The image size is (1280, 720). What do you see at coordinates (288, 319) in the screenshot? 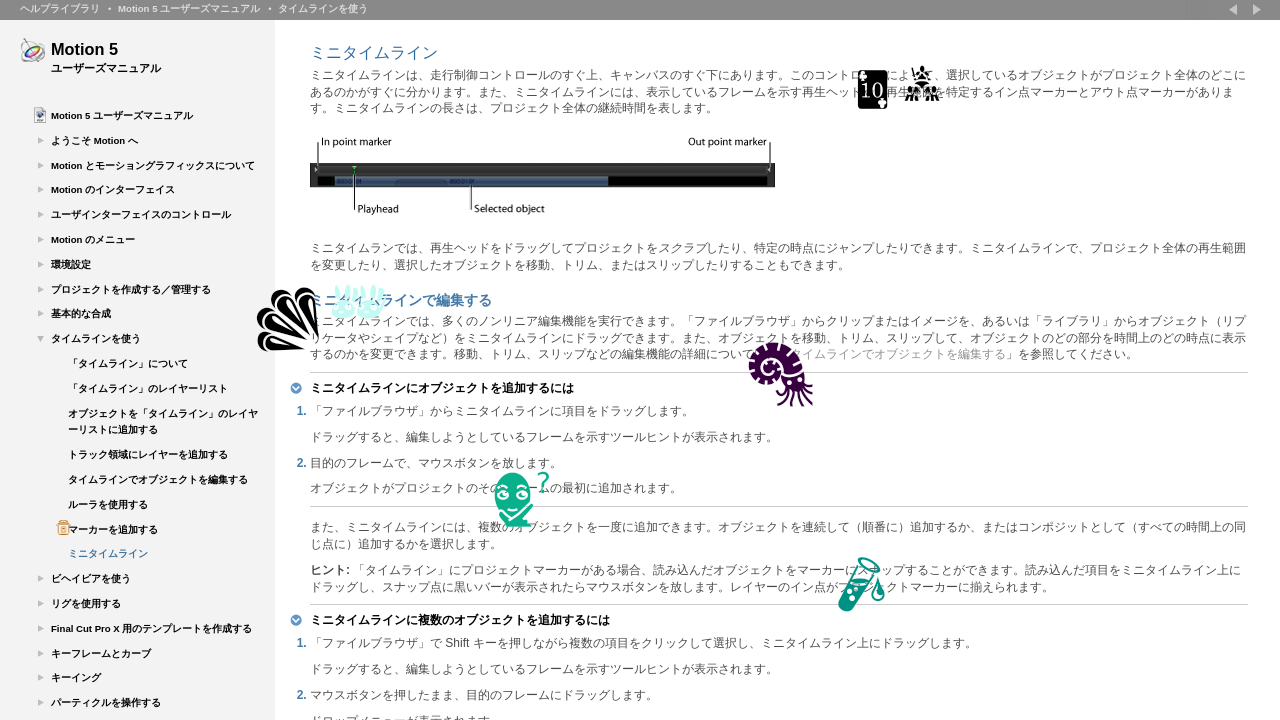
I see `select claw or slash attack ability` at bounding box center [288, 319].